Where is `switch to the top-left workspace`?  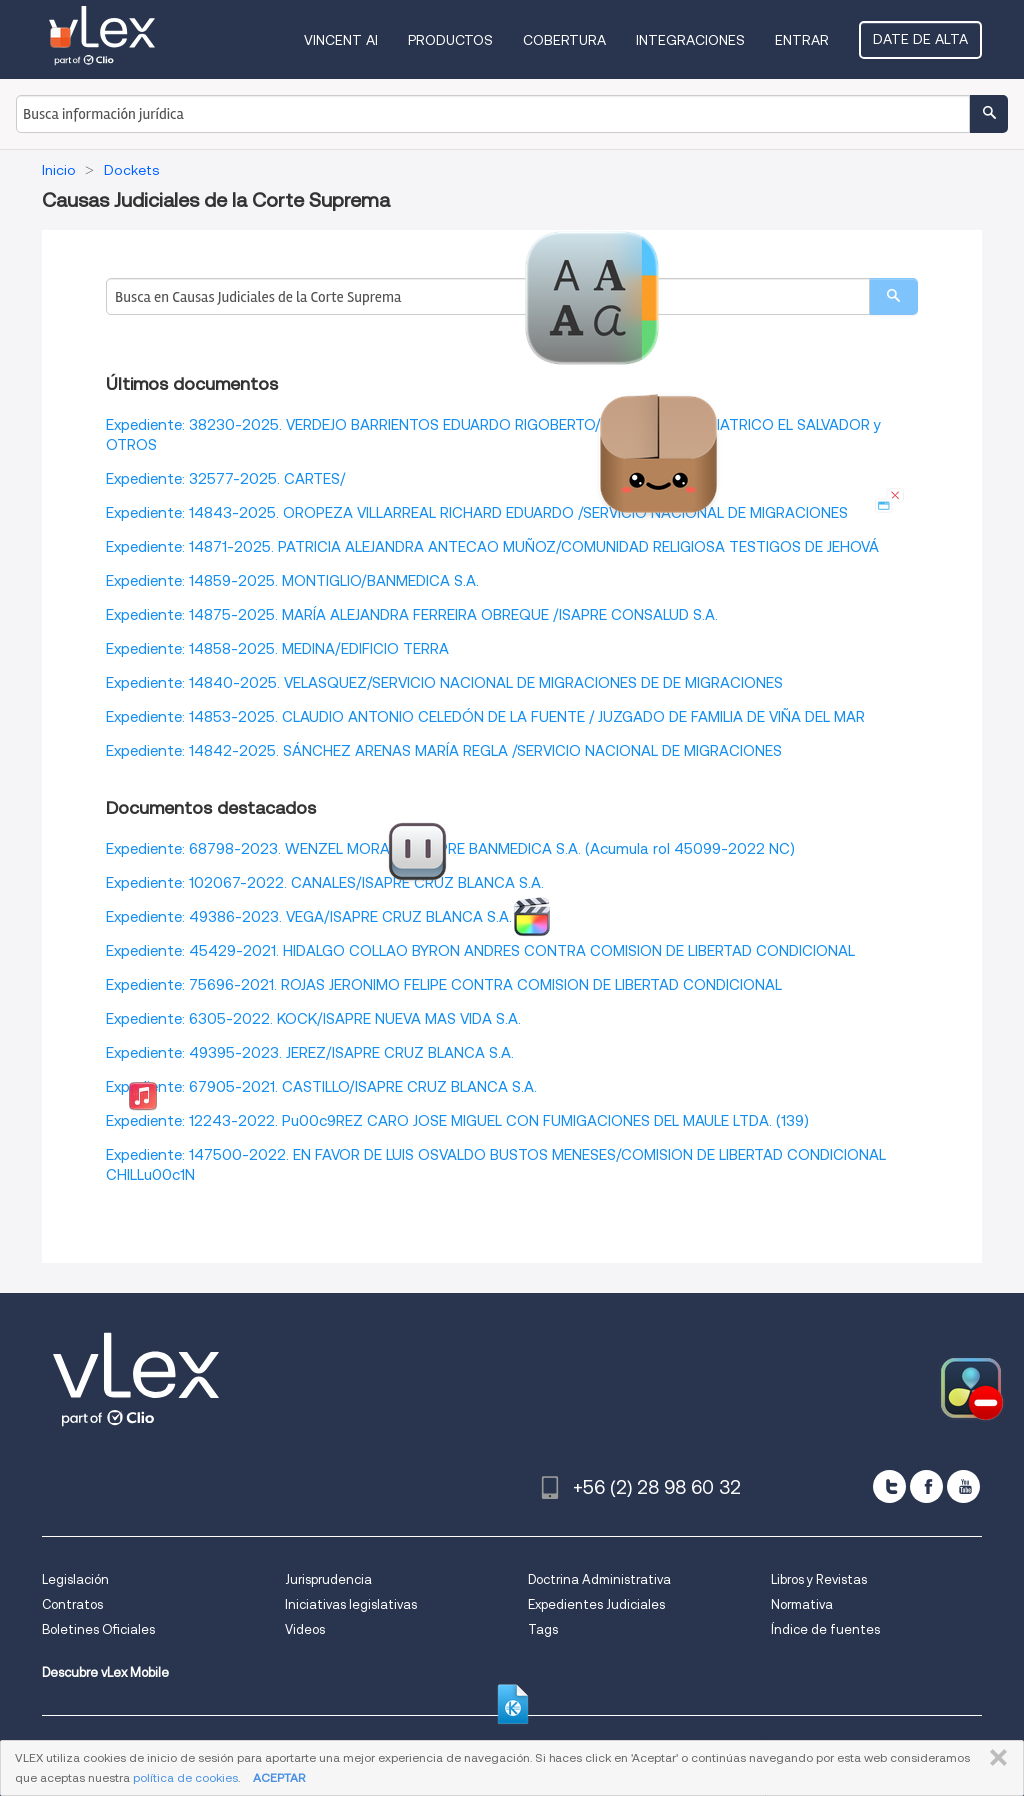
switch to the top-left workspace is located at coordinates (60, 37).